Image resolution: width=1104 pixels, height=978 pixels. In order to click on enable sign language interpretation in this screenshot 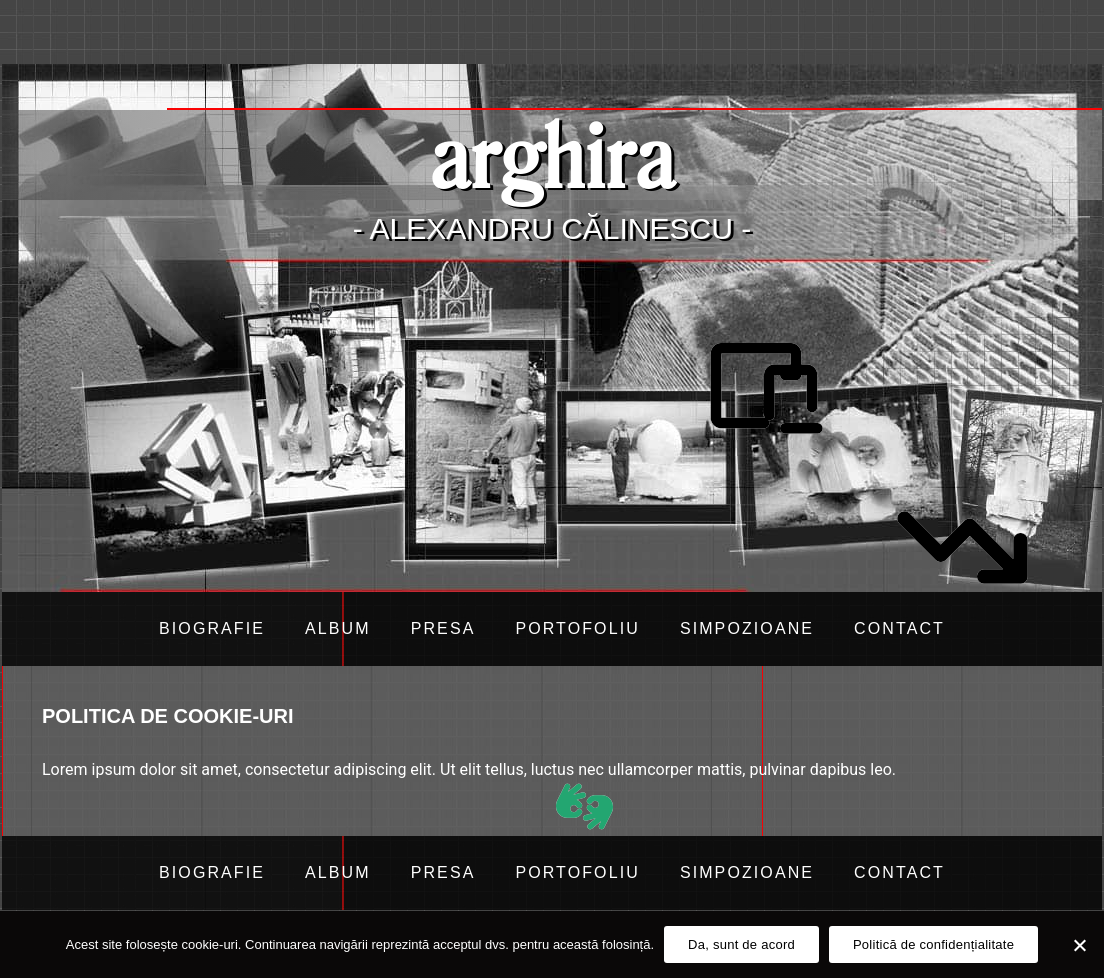, I will do `click(584, 806)`.